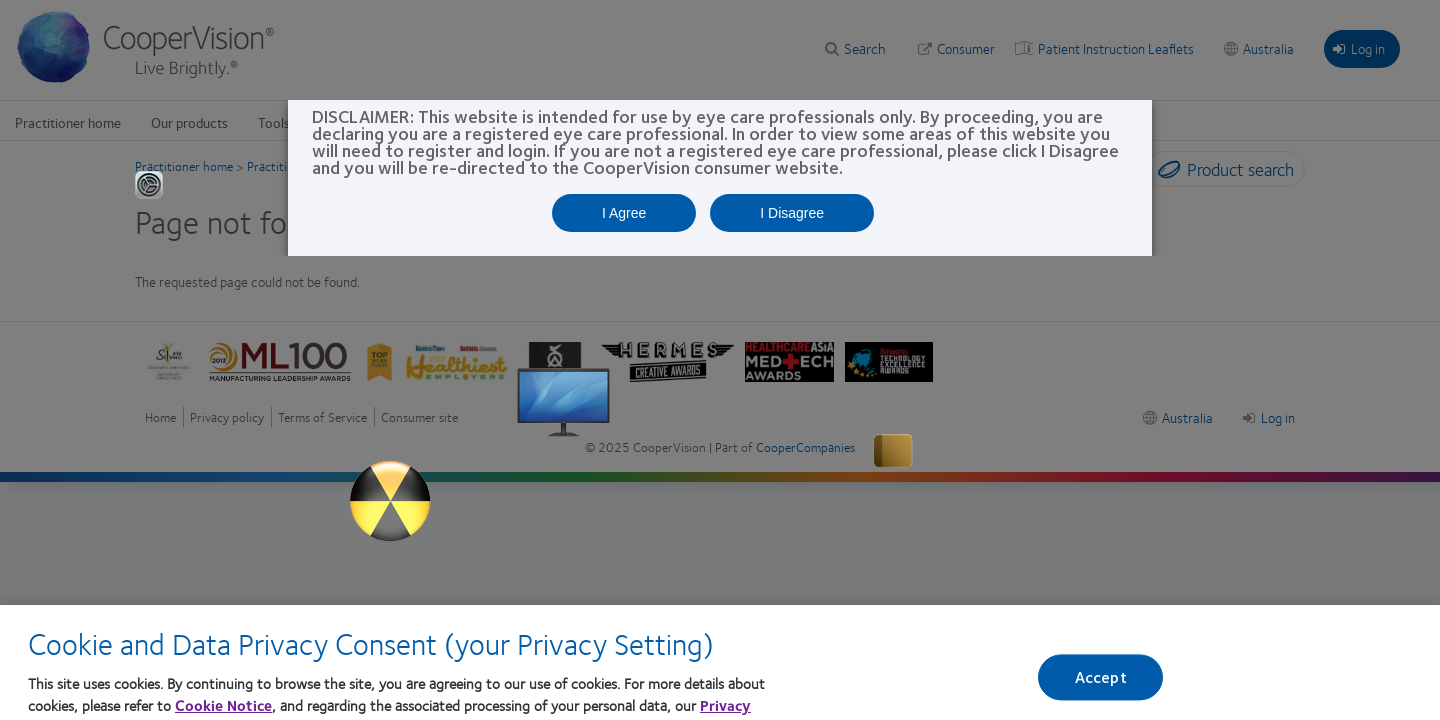 The image size is (1440, 720). What do you see at coordinates (893, 450) in the screenshot?
I see `access your desktop folder` at bounding box center [893, 450].